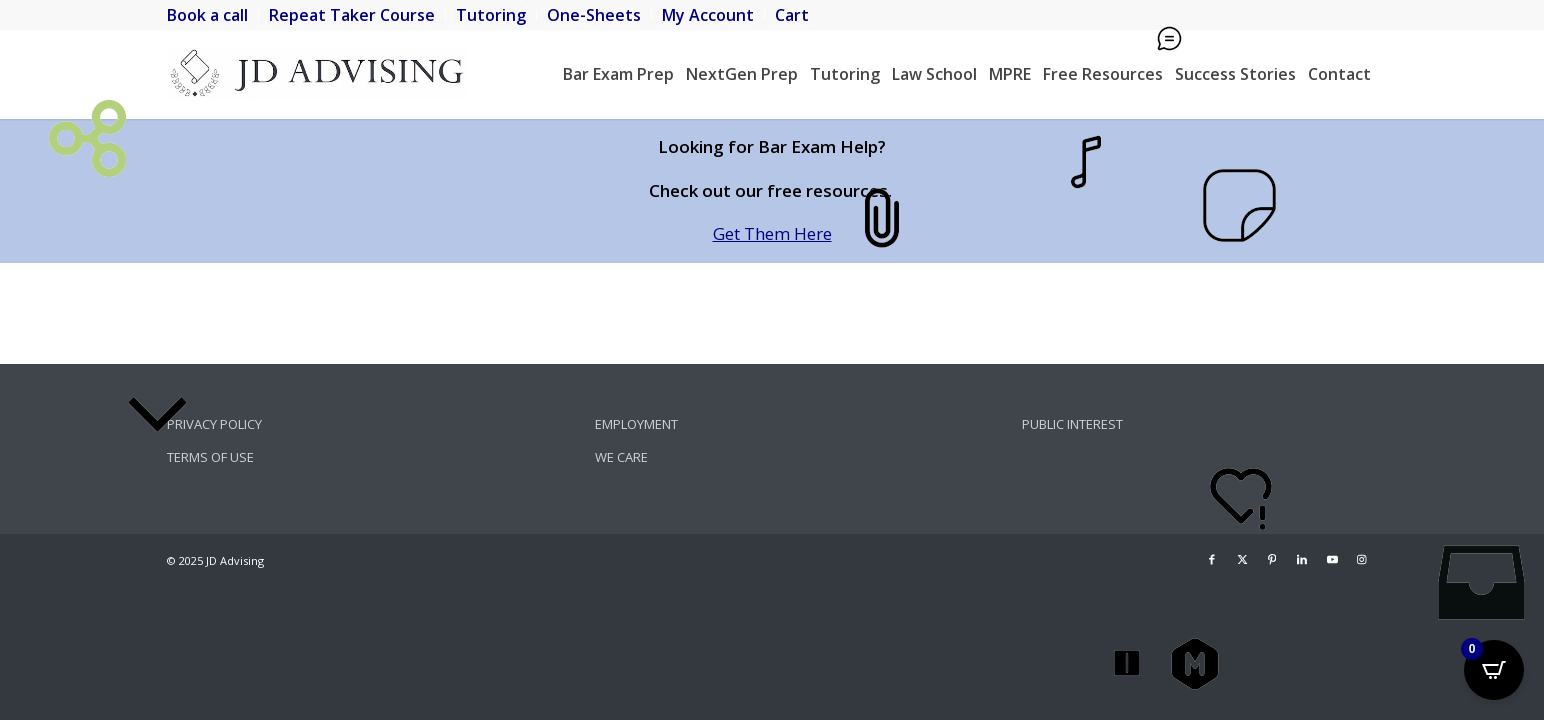  Describe the element at coordinates (87, 138) in the screenshot. I see `view ripple (XRP) cryptocurrency balance` at that location.